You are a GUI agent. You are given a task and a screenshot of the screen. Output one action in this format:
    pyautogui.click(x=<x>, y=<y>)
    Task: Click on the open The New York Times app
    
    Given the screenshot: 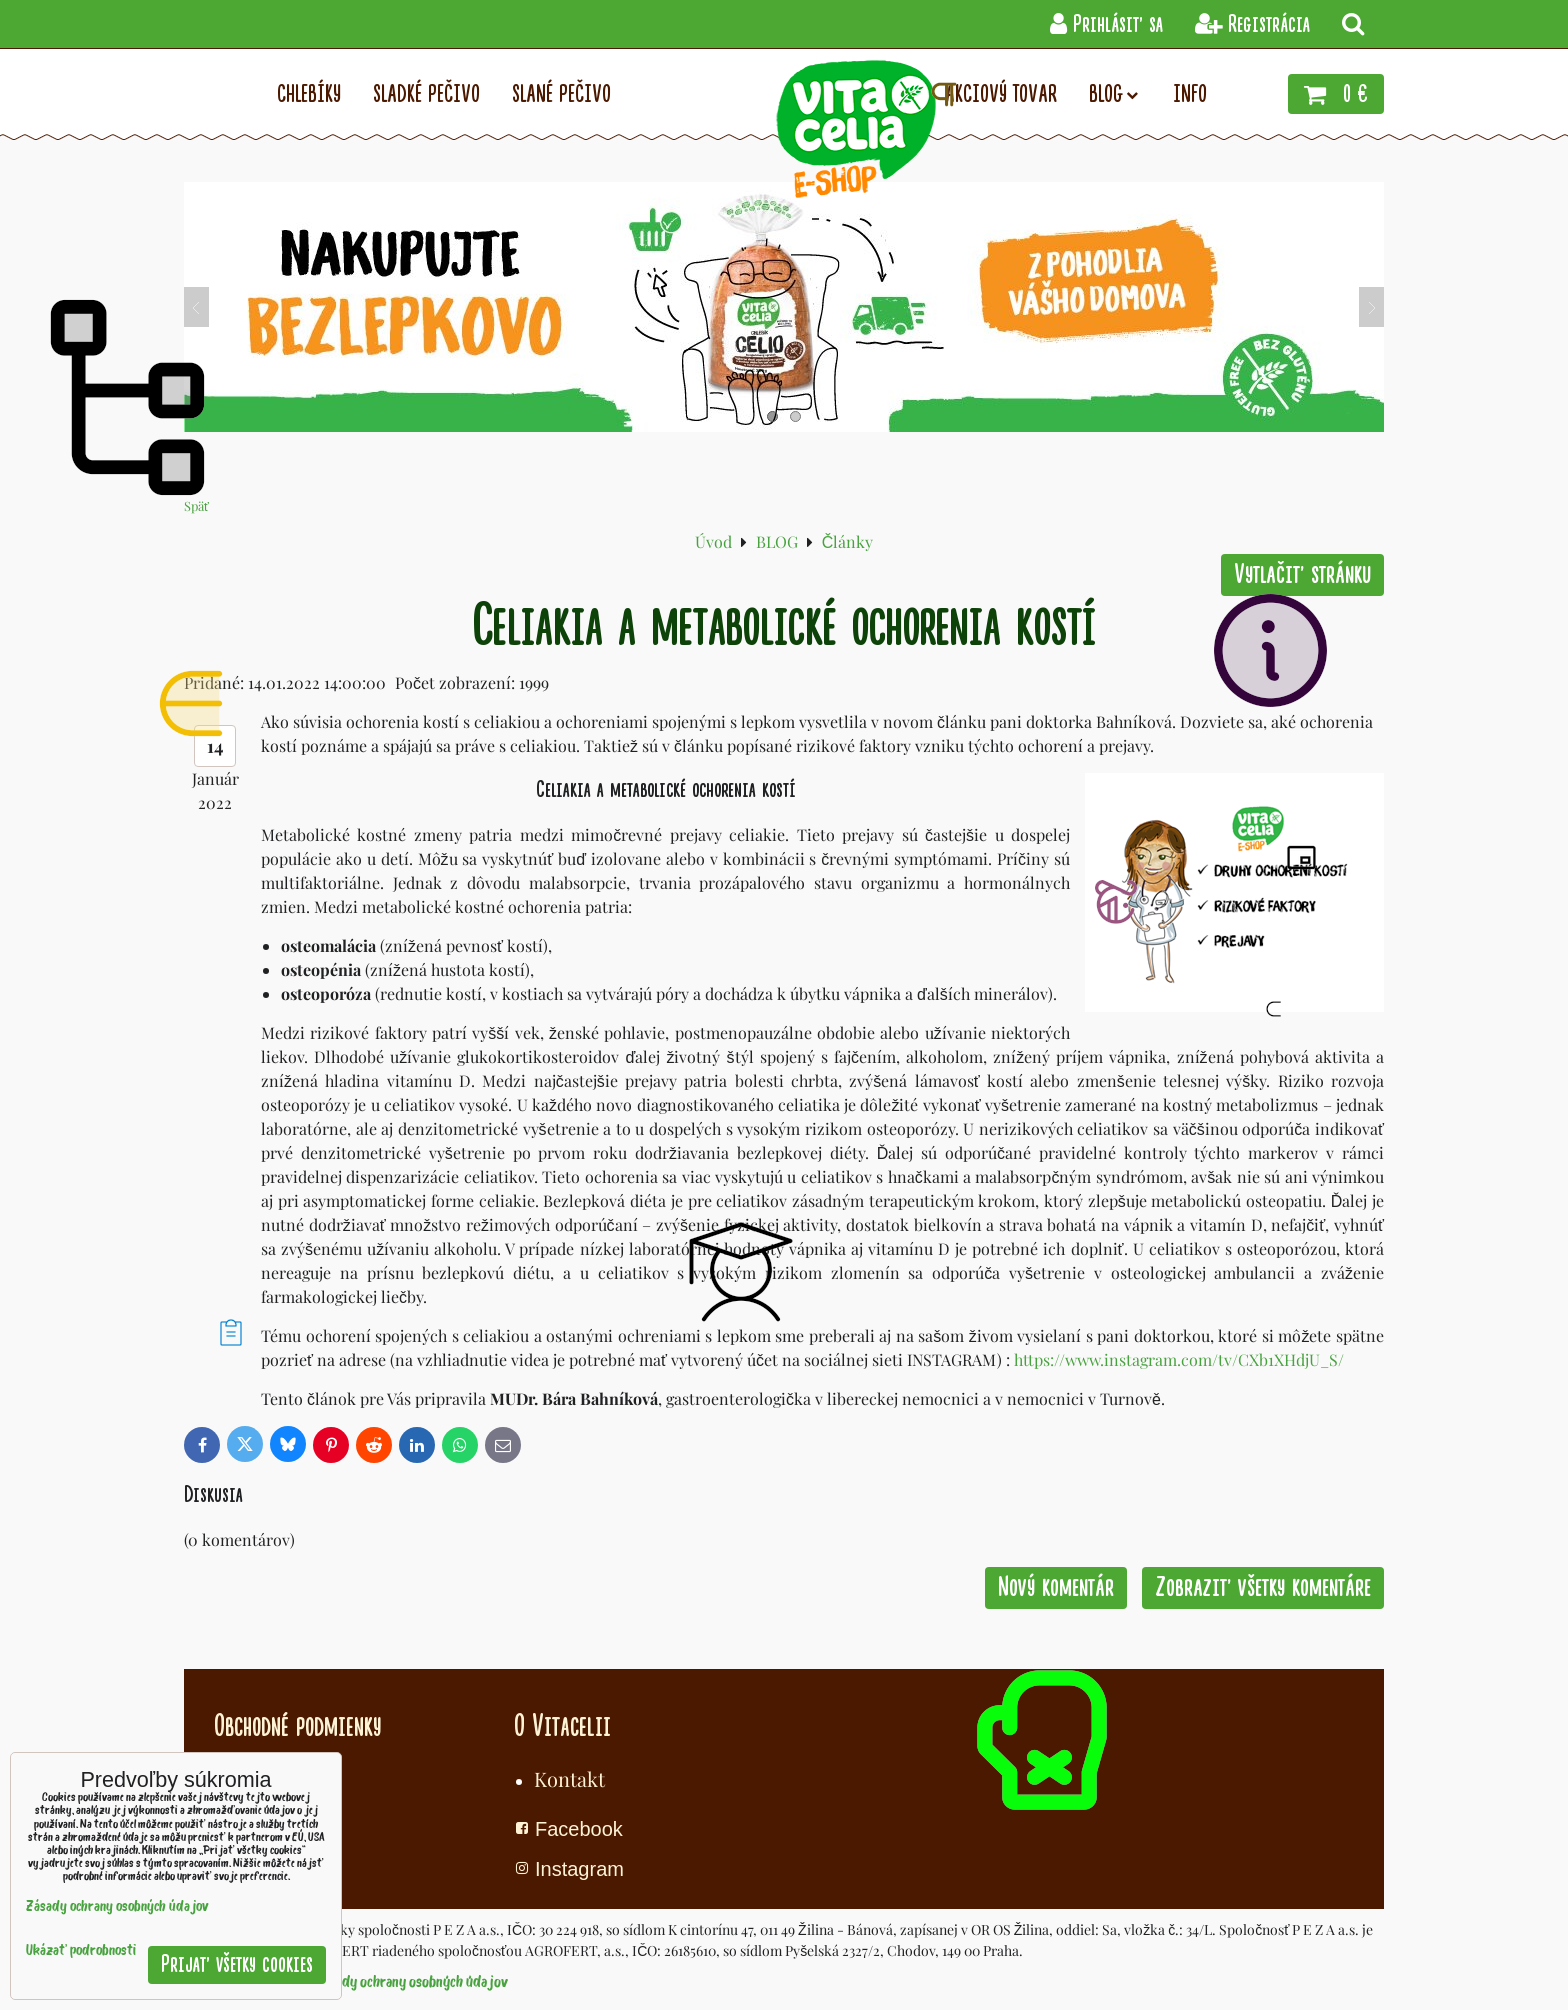 What is the action you would take?
    pyautogui.click(x=1116, y=901)
    